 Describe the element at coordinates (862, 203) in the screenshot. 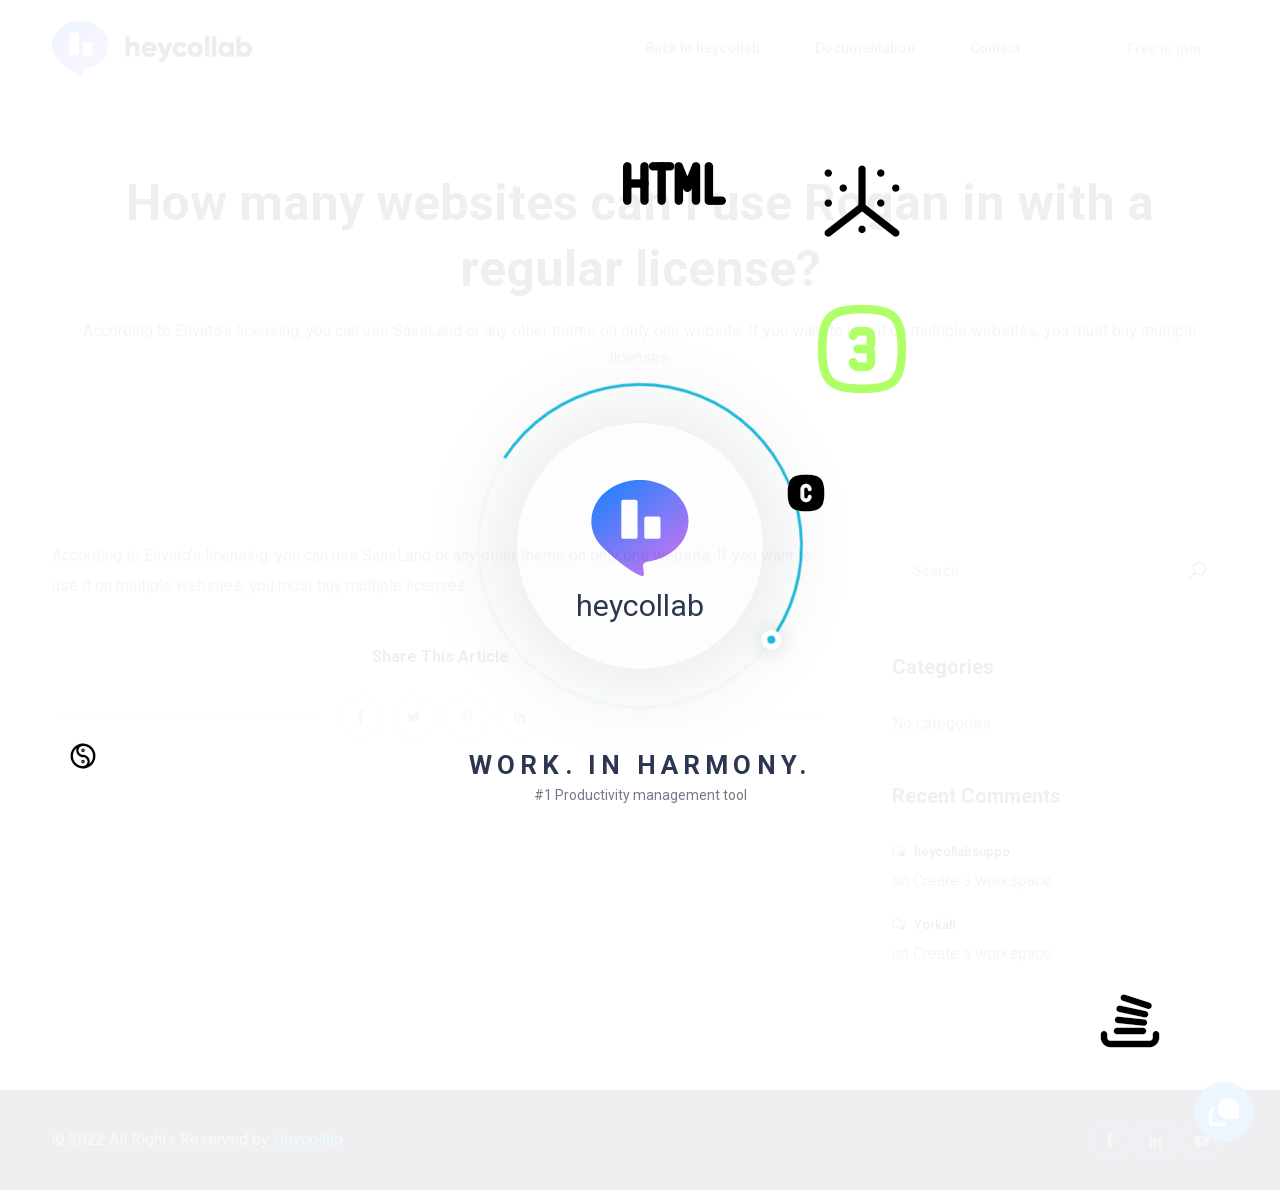

I see `view 3D scatter plot visualization` at that location.